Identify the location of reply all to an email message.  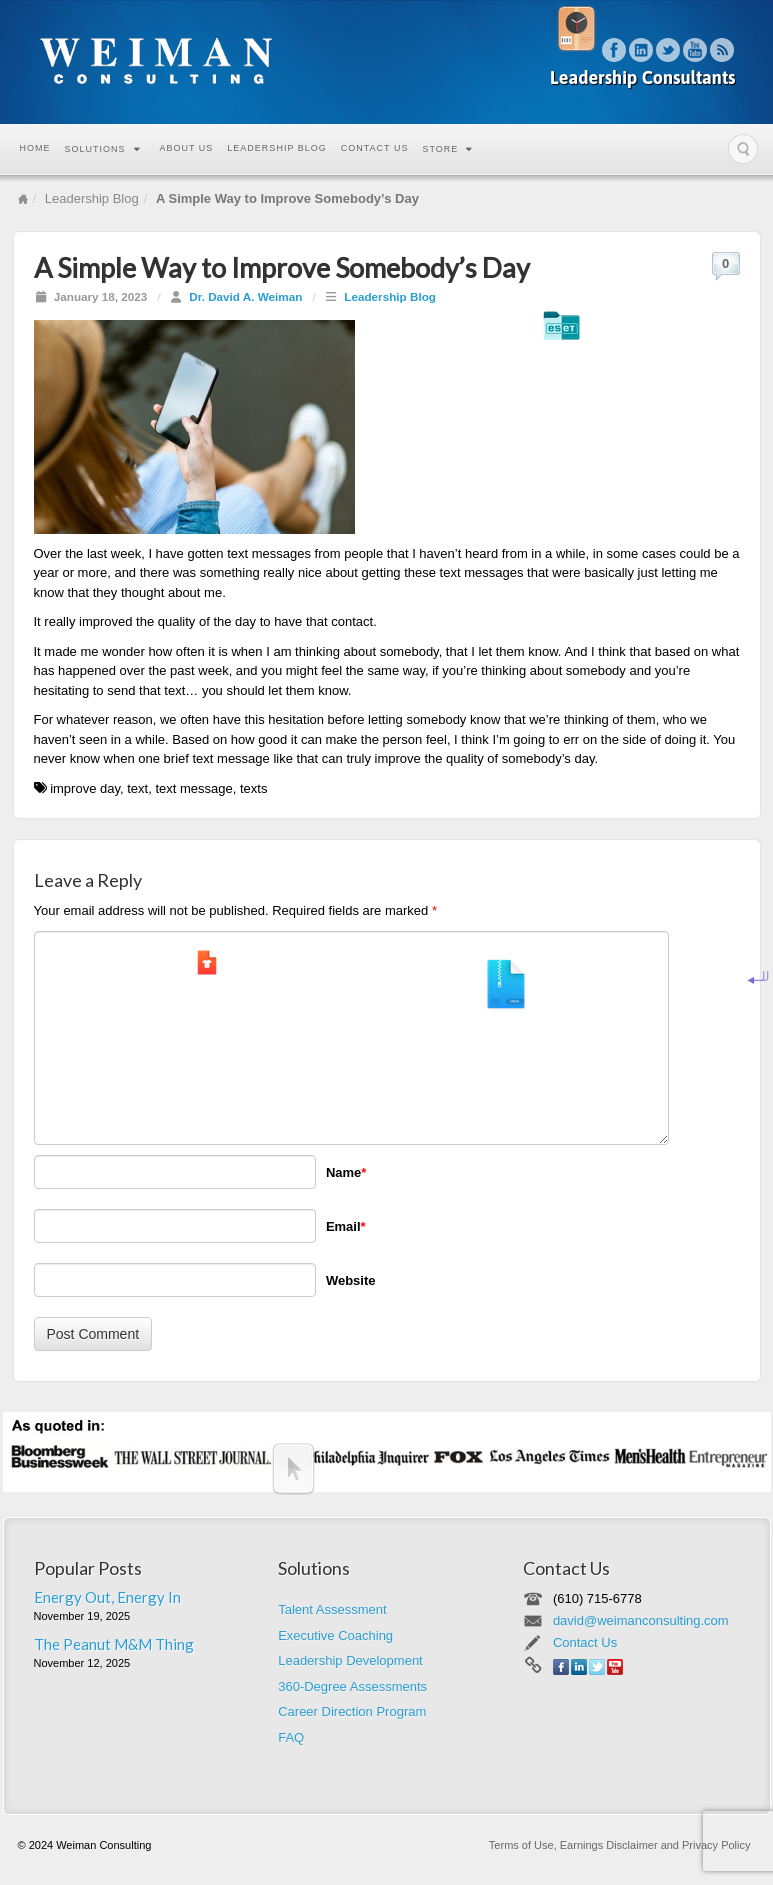
(757, 977).